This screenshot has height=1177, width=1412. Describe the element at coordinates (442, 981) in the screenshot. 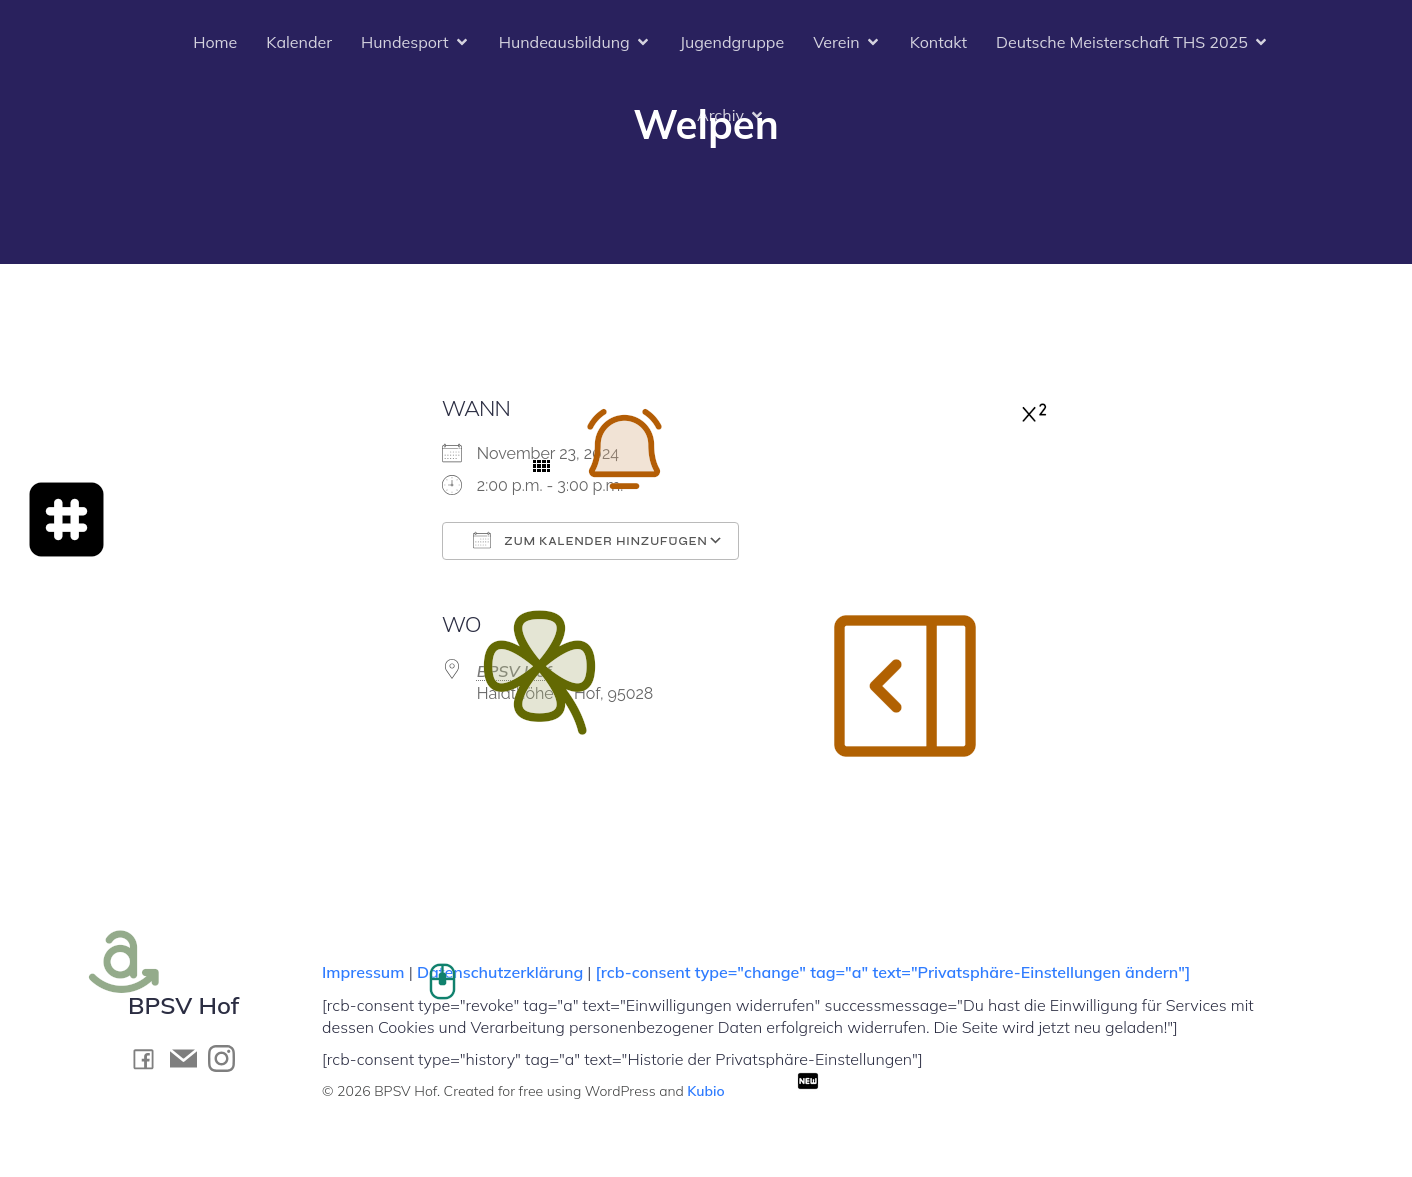

I see `middle mouse button click action` at that location.